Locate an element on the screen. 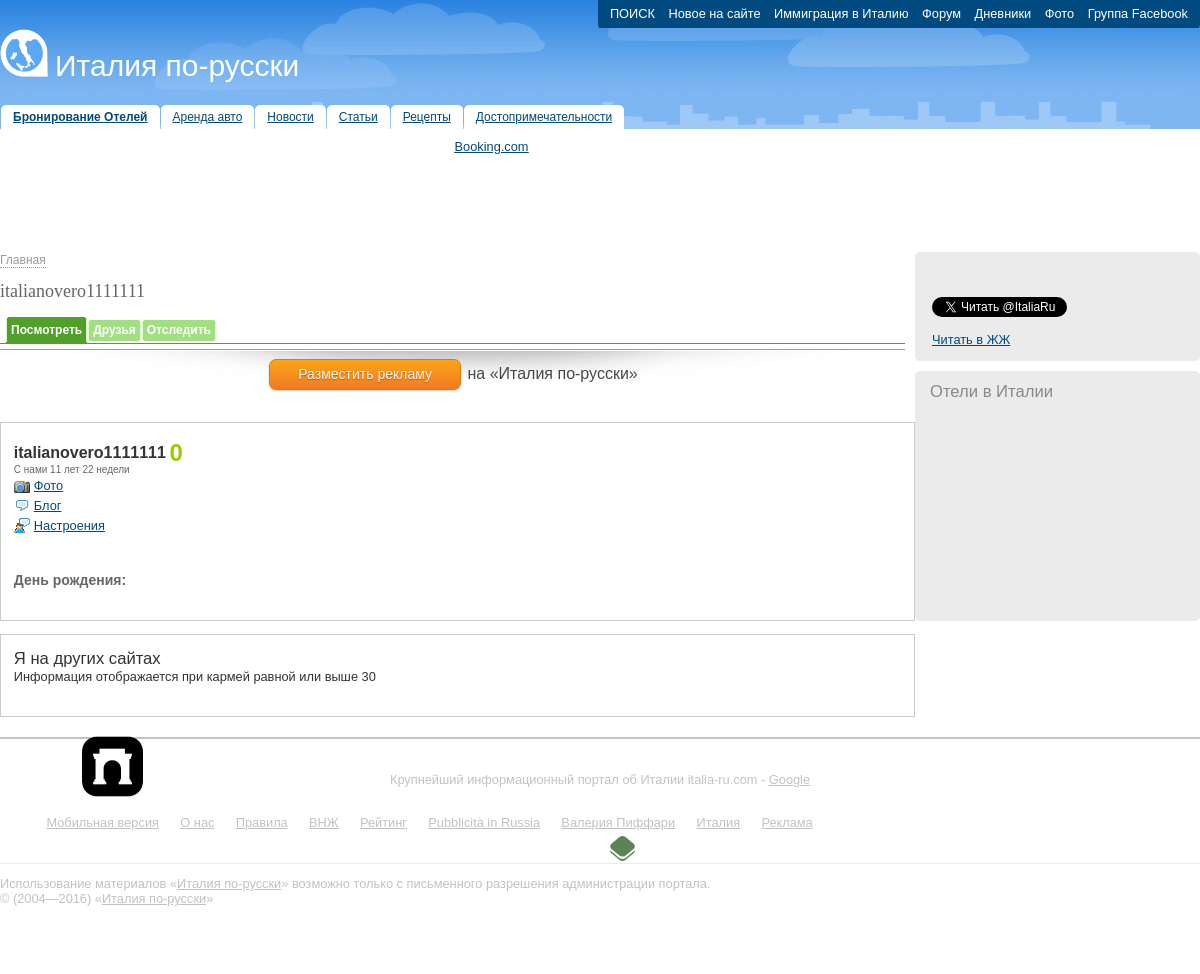 This screenshot has width=1200, height=974. openlayers mapping library logo is located at coordinates (622, 848).